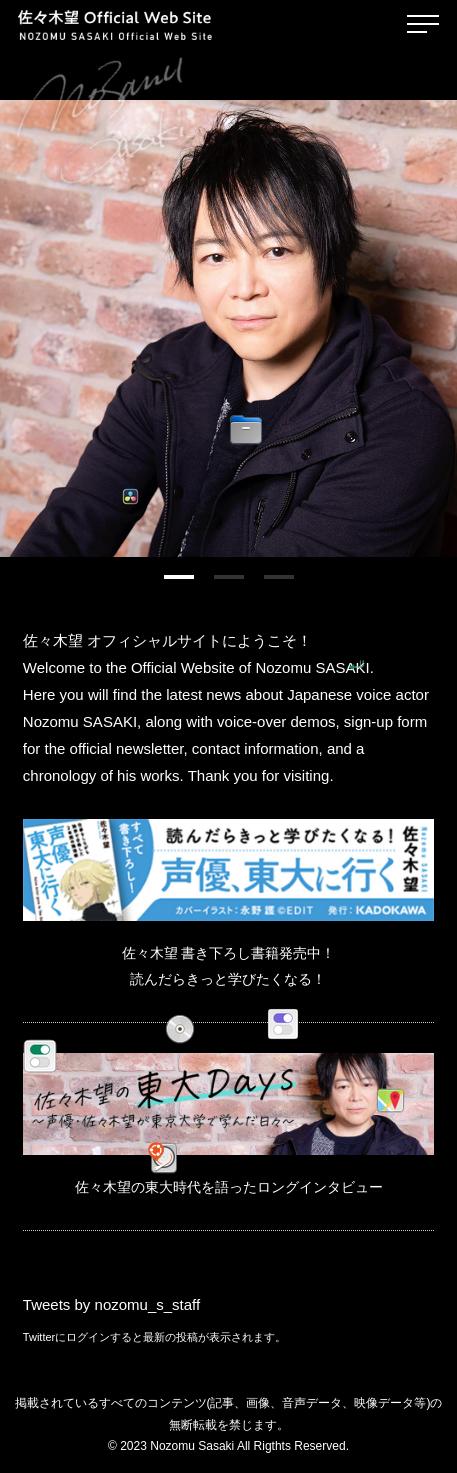 This screenshot has width=457, height=1473. Describe the element at coordinates (40, 1056) in the screenshot. I see `open desktop settings and preferences` at that location.